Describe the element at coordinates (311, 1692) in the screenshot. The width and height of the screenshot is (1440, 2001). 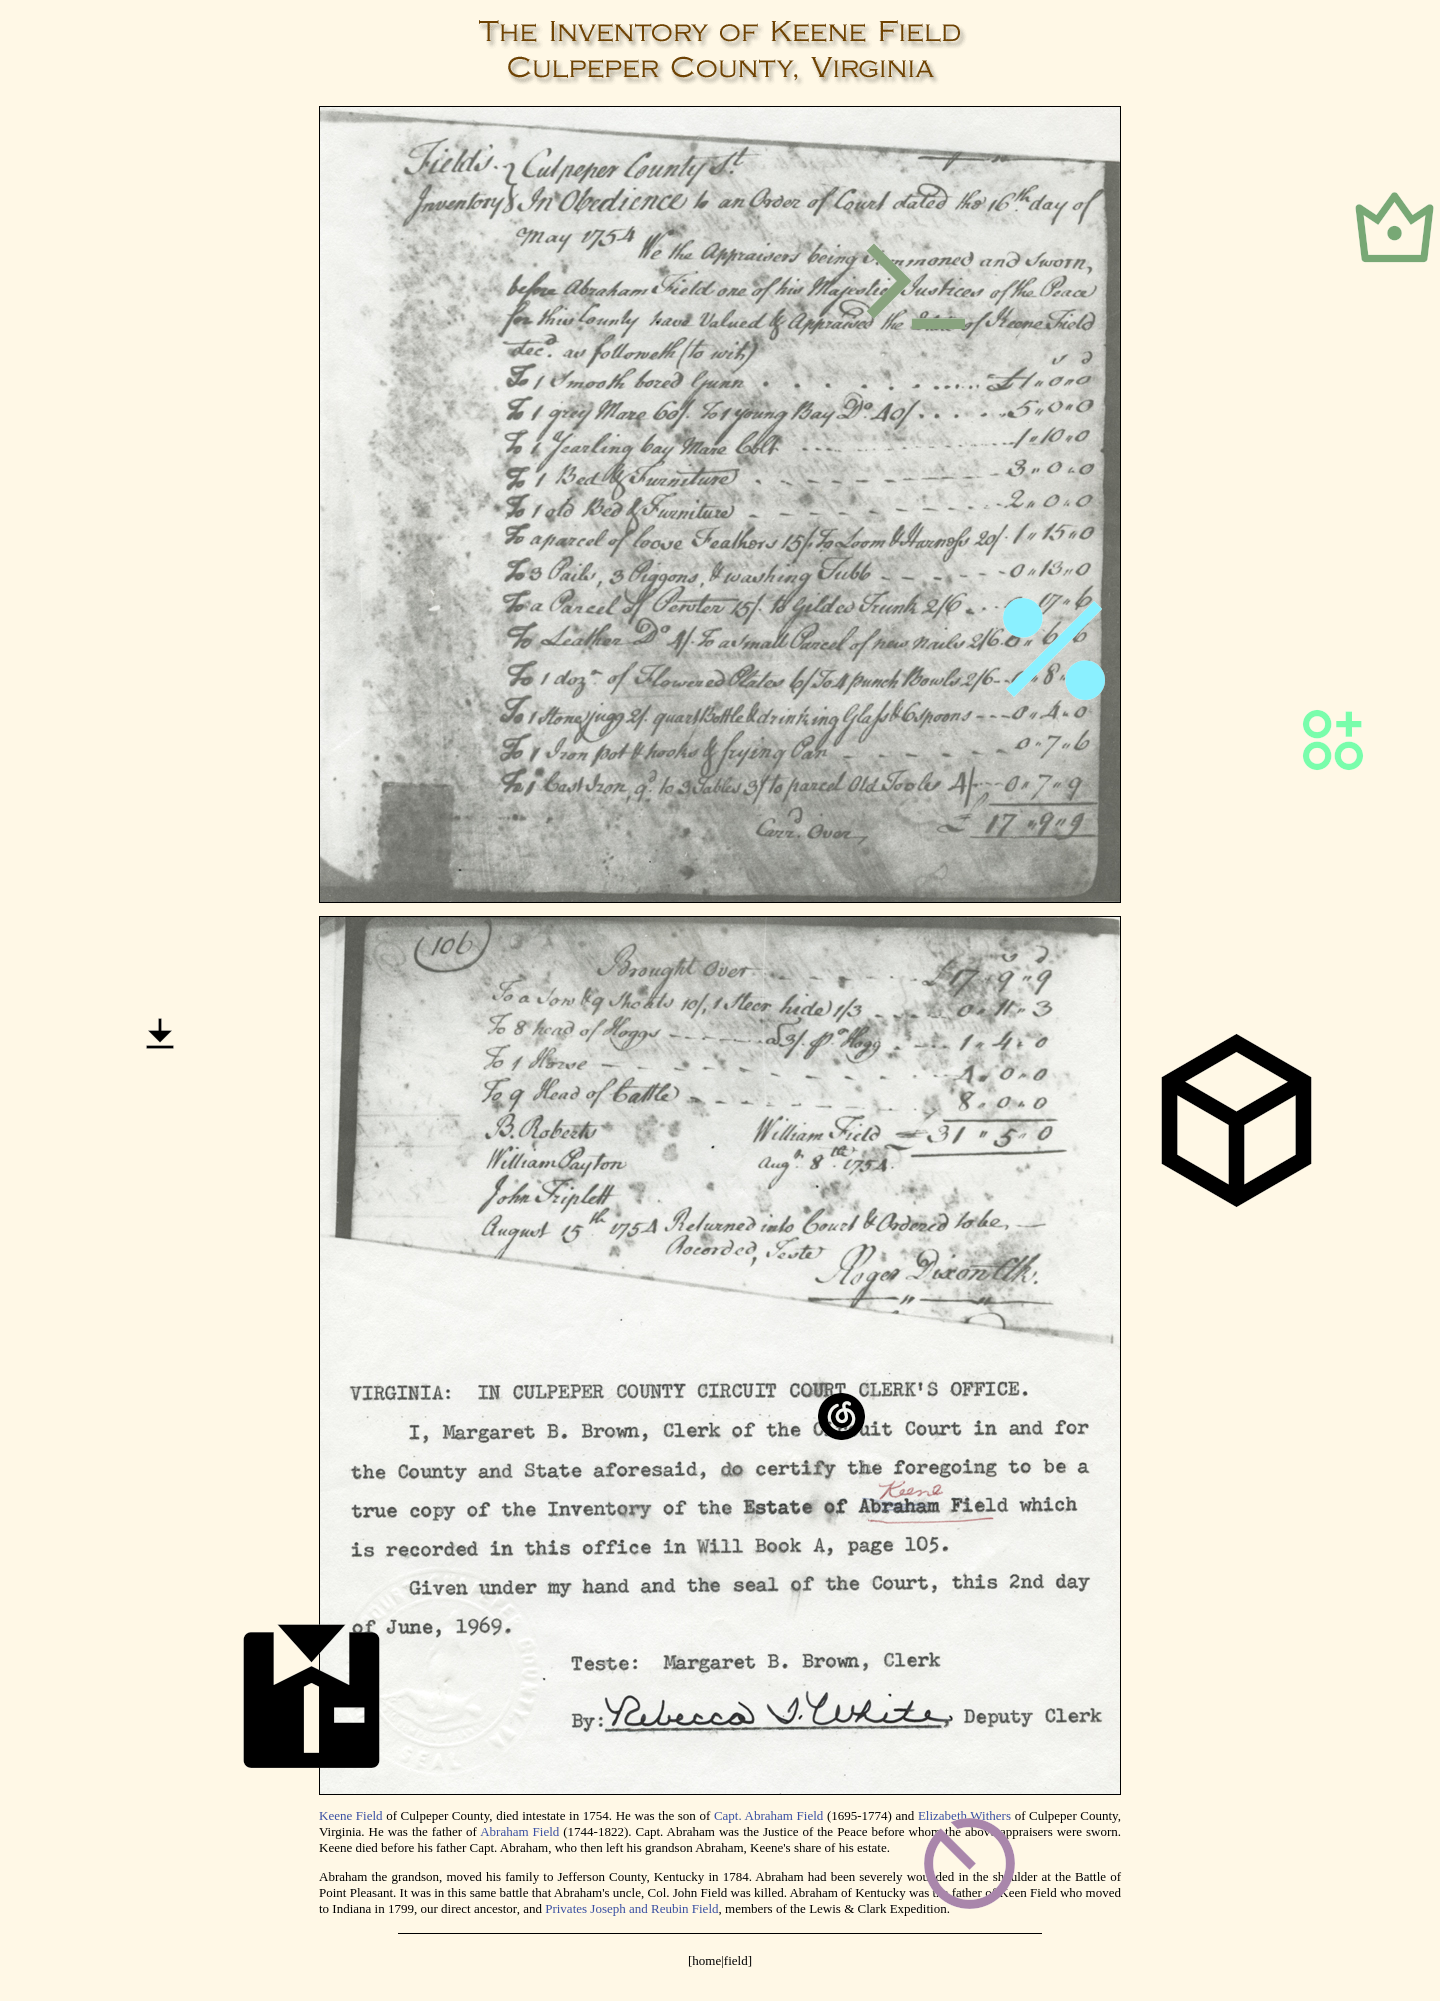
I see `browse clothing or apparel items` at that location.